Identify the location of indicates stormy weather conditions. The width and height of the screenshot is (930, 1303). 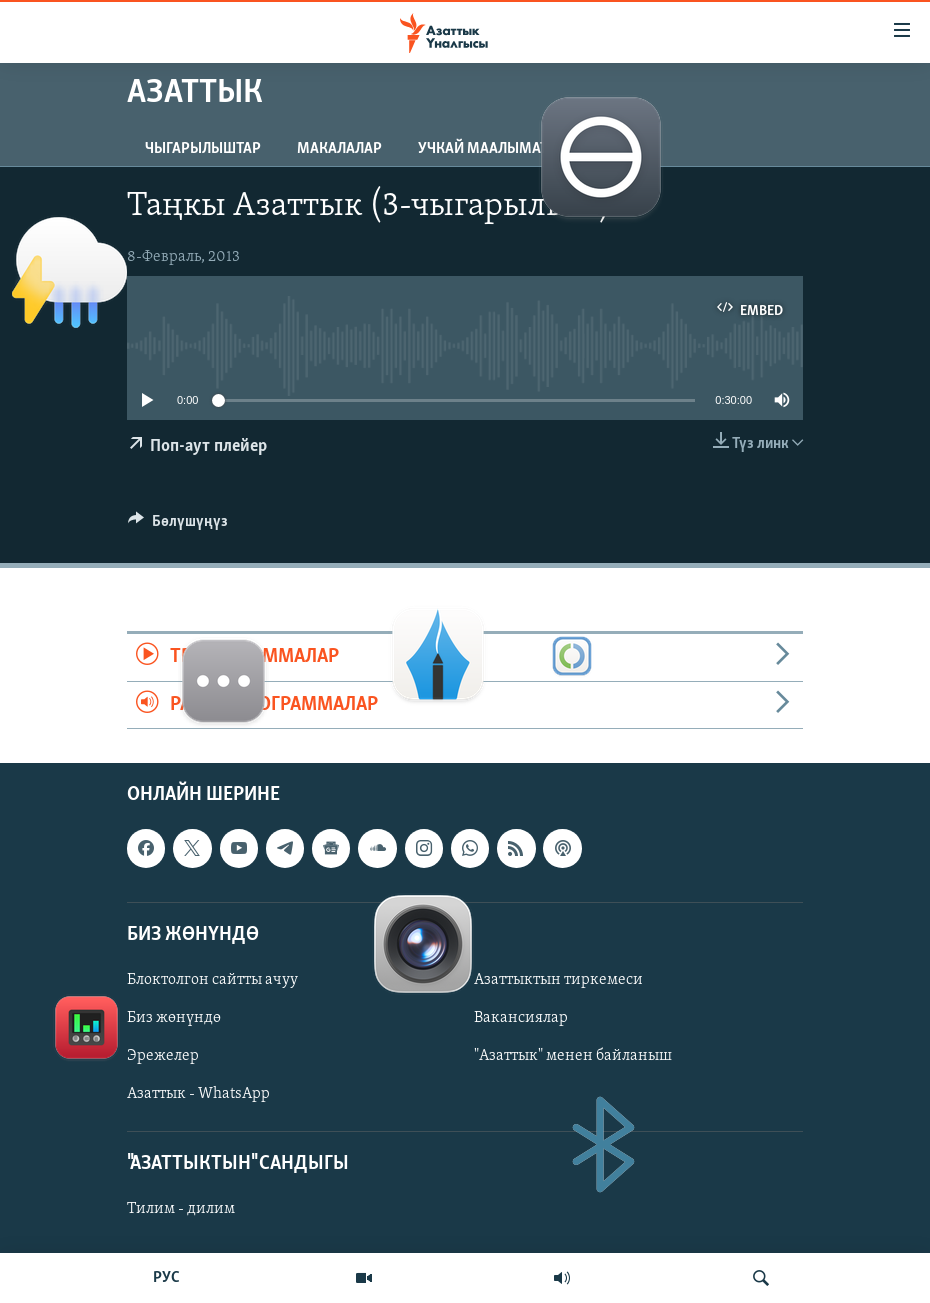
(69, 272).